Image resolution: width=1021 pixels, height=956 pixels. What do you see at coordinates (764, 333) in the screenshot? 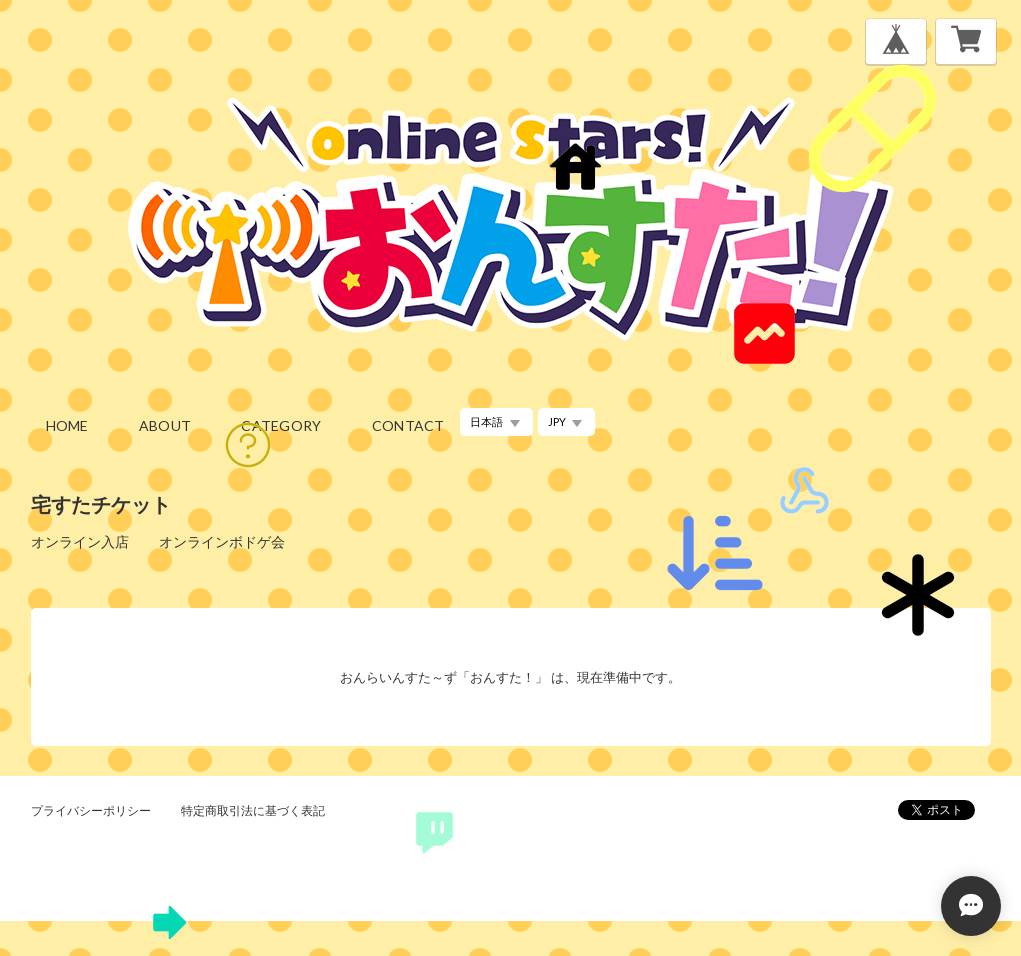
I see `view analytics or statistics` at bounding box center [764, 333].